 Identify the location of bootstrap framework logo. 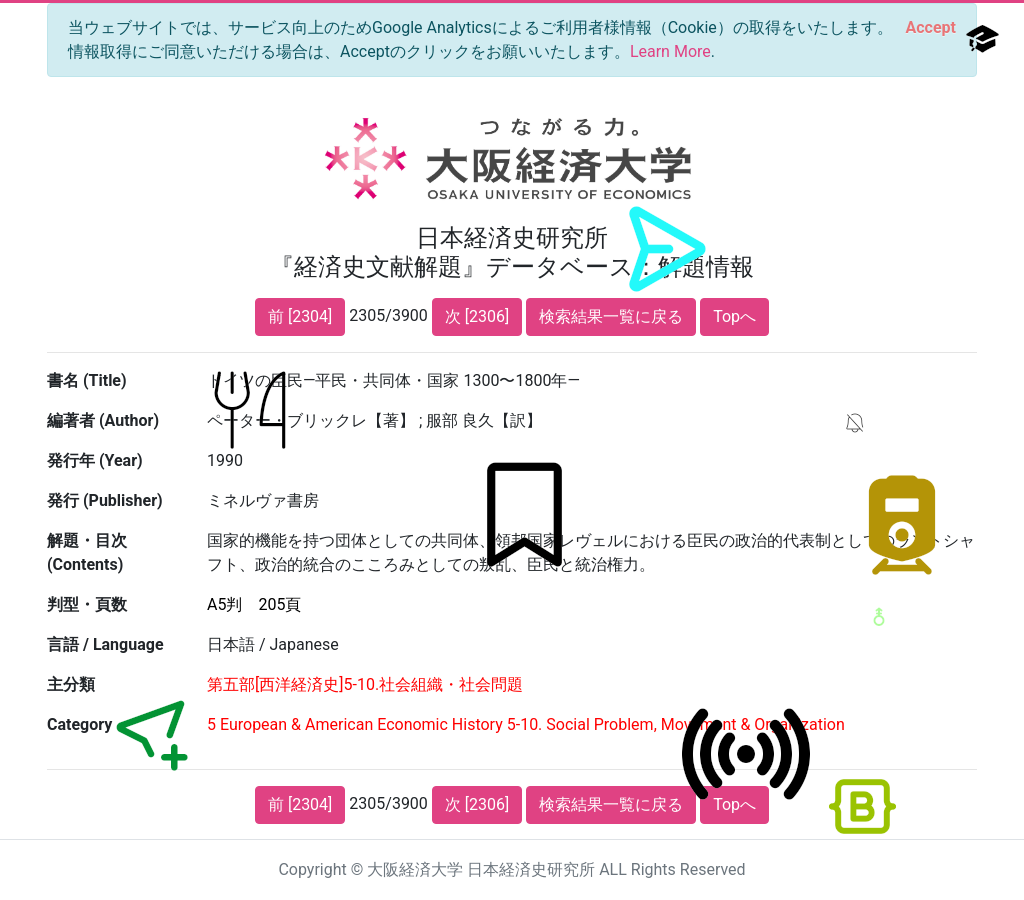
(862, 806).